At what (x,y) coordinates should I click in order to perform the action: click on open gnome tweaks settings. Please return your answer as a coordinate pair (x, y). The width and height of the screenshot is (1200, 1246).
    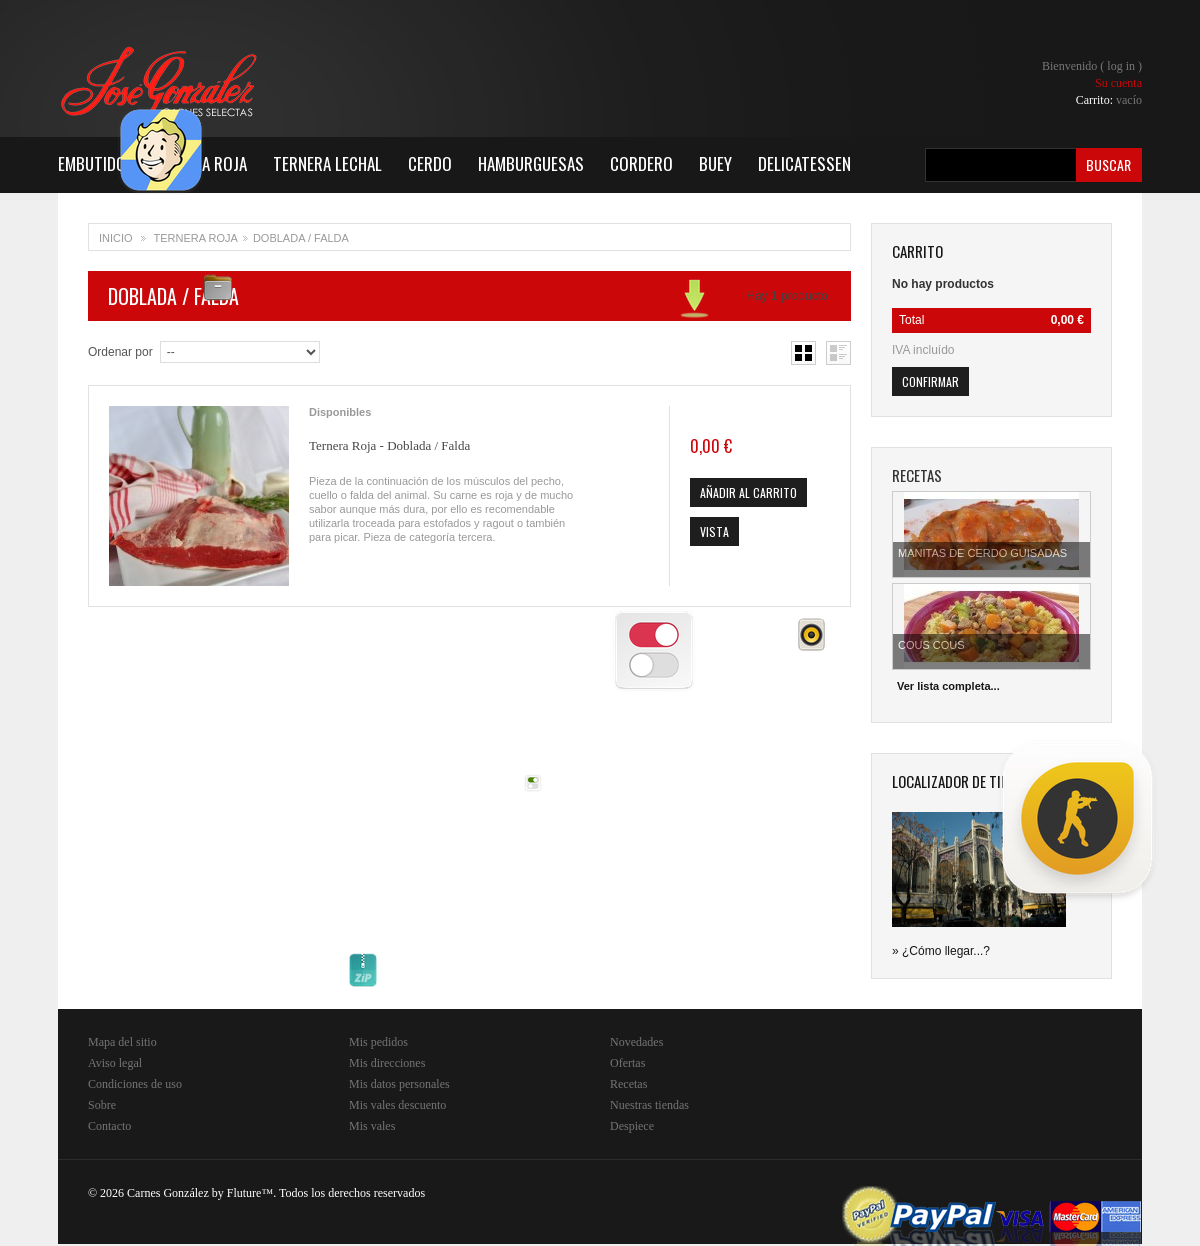
    Looking at the image, I should click on (654, 650).